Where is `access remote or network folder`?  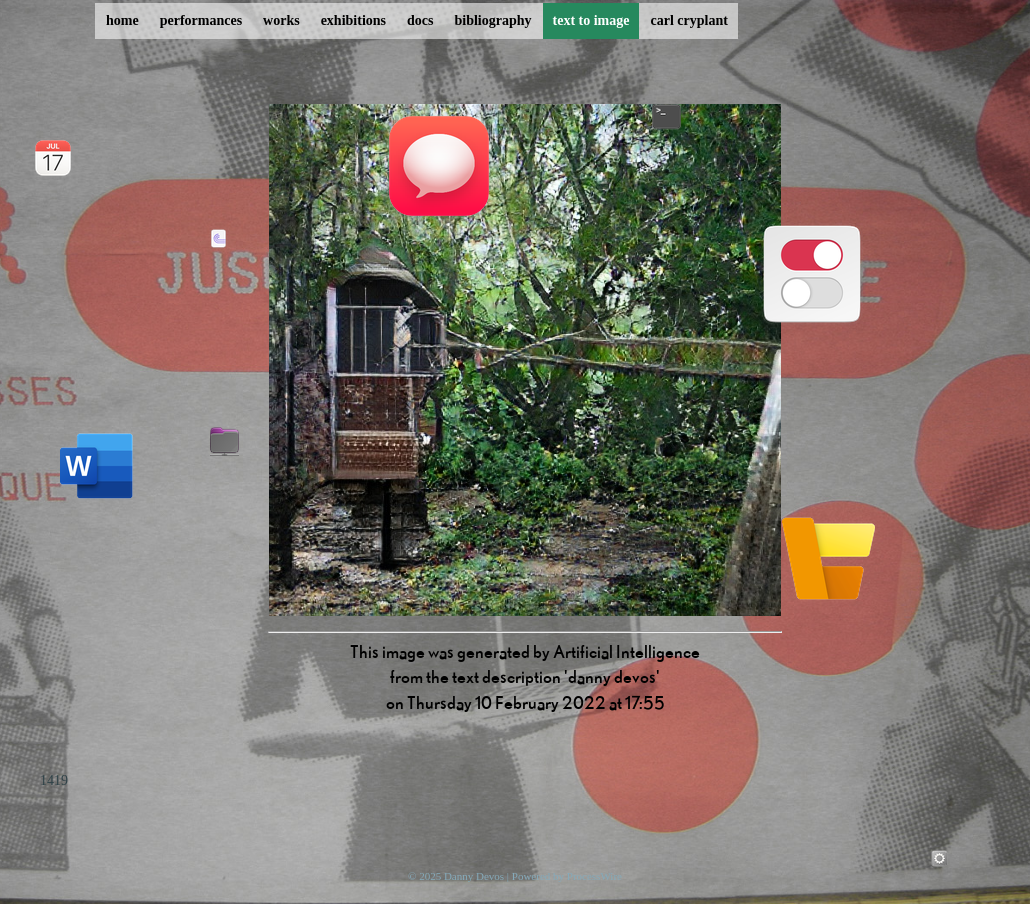 access remote or network folder is located at coordinates (224, 441).